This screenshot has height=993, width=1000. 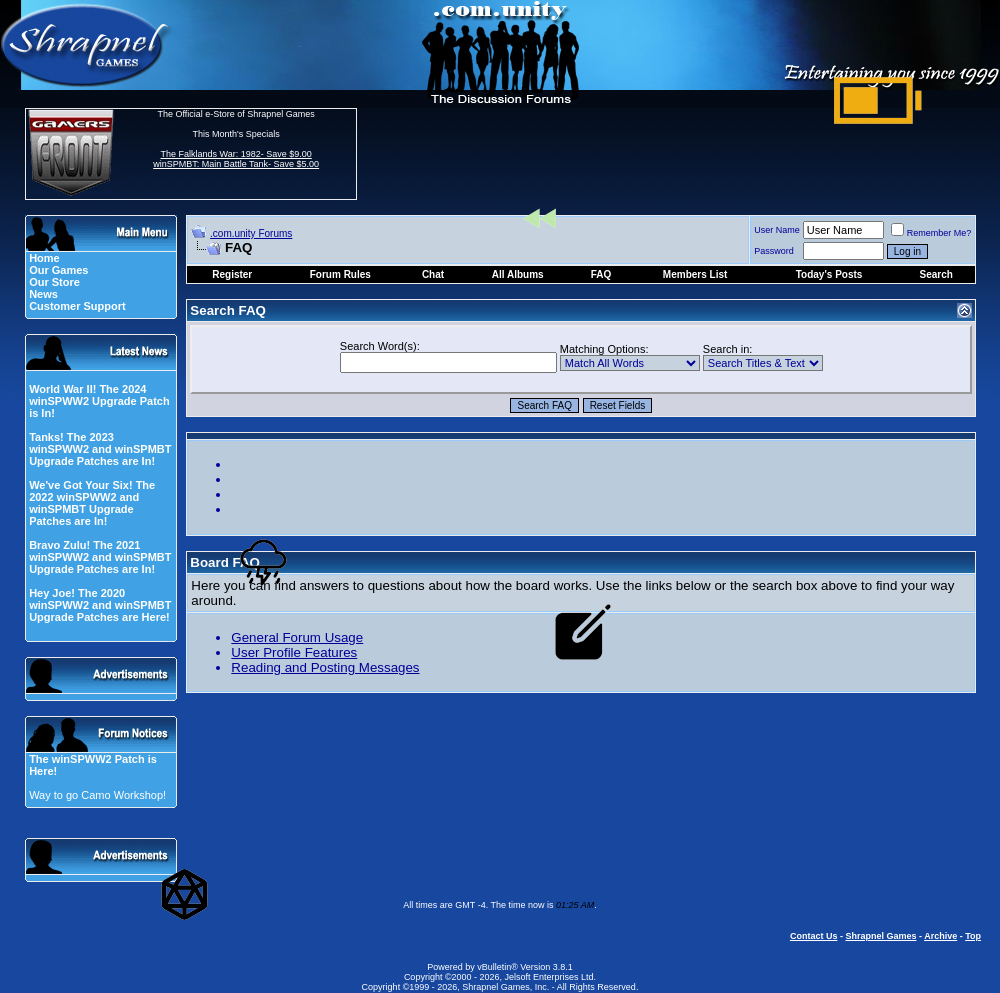 I want to click on create or compose new content, so click(x=583, y=632).